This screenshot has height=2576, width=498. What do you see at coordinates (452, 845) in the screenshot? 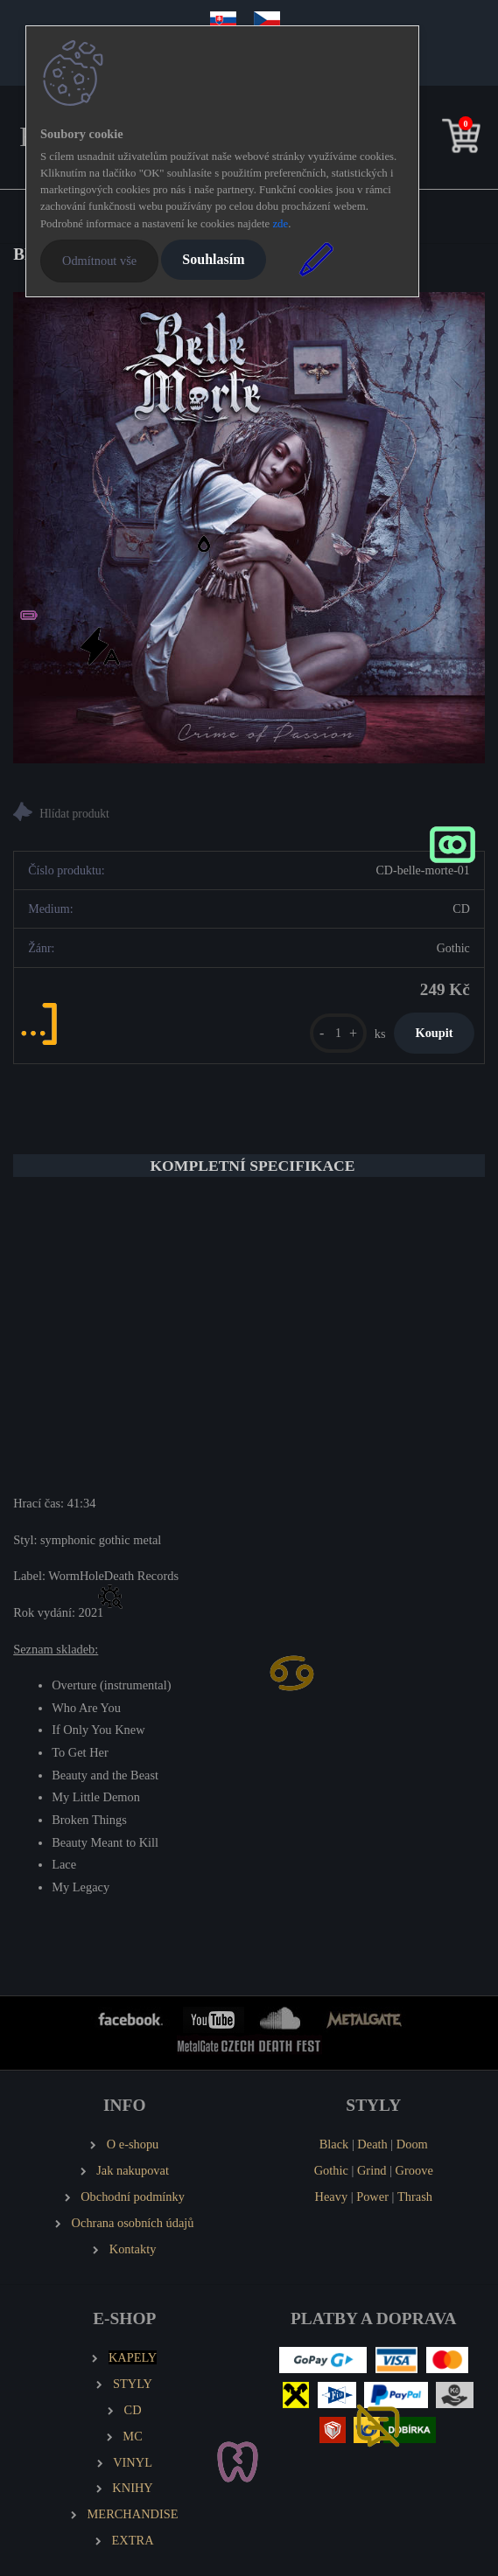
I see `pay with mastercard` at bounding box center [452, 845].